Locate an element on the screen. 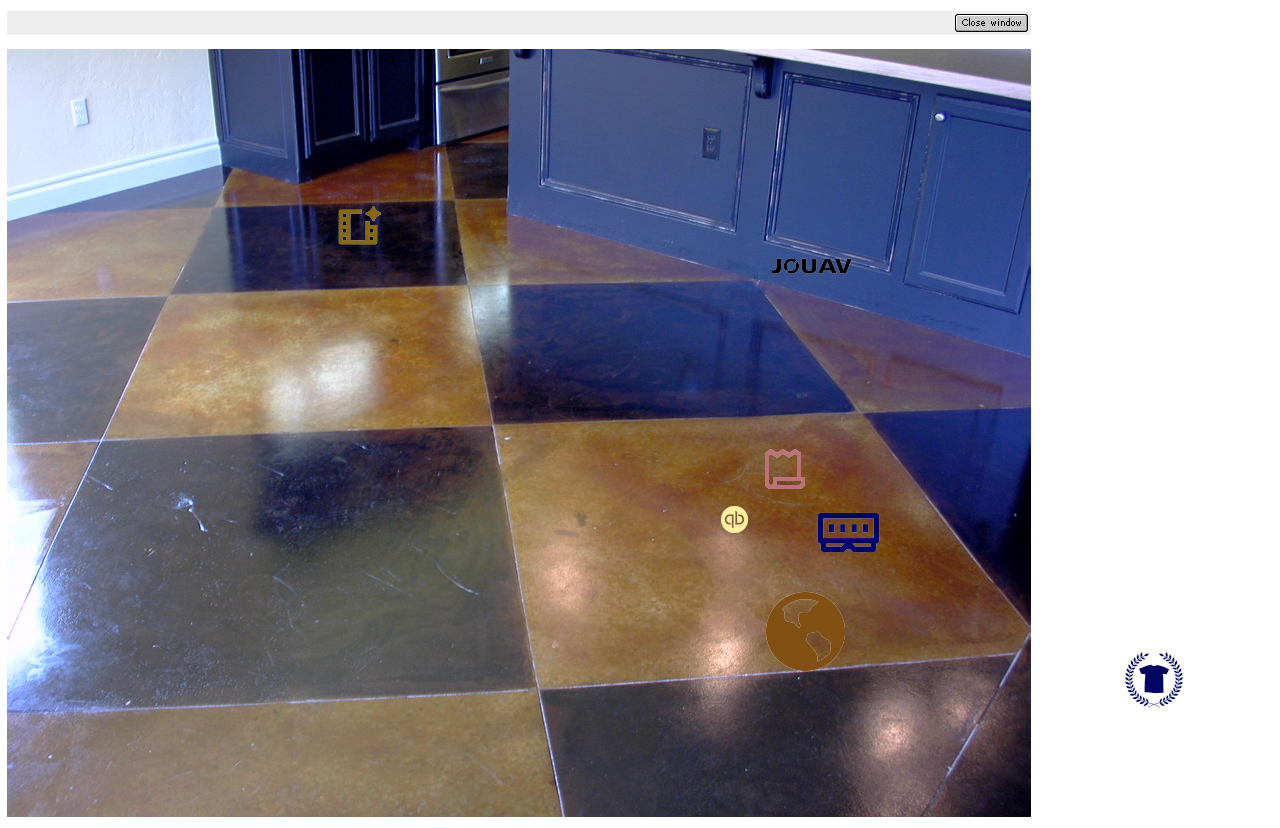 The image size is (1280, 828). visit teepublic store or website is located at coordinates (1154, 680).